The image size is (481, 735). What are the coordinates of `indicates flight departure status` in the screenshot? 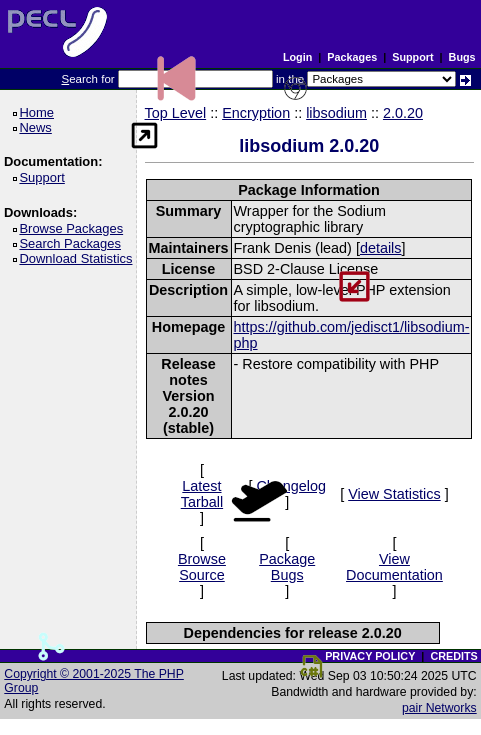 It's located at (259, 499).